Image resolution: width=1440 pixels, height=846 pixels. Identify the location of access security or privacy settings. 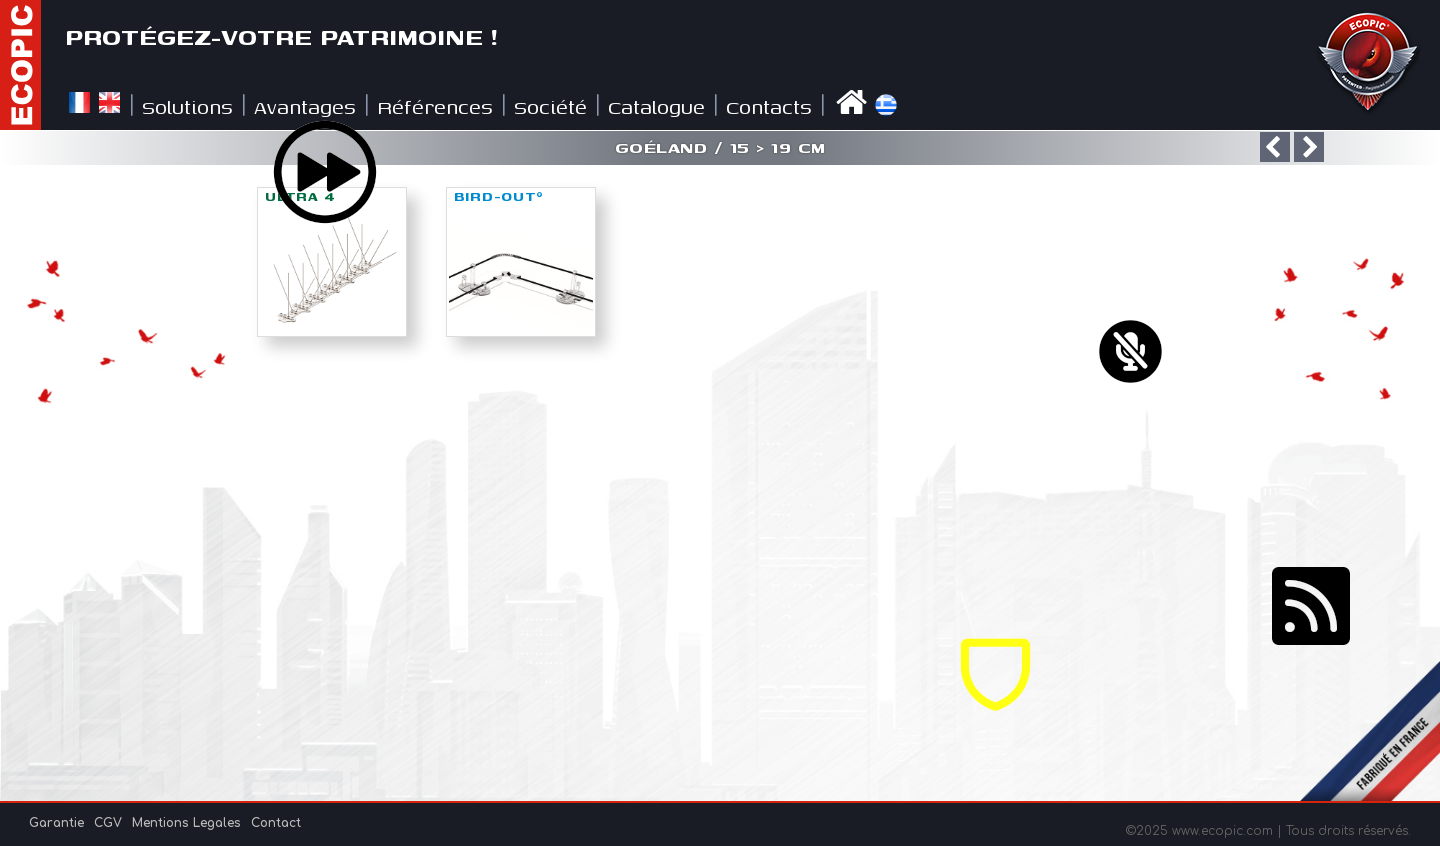
(995, 670).